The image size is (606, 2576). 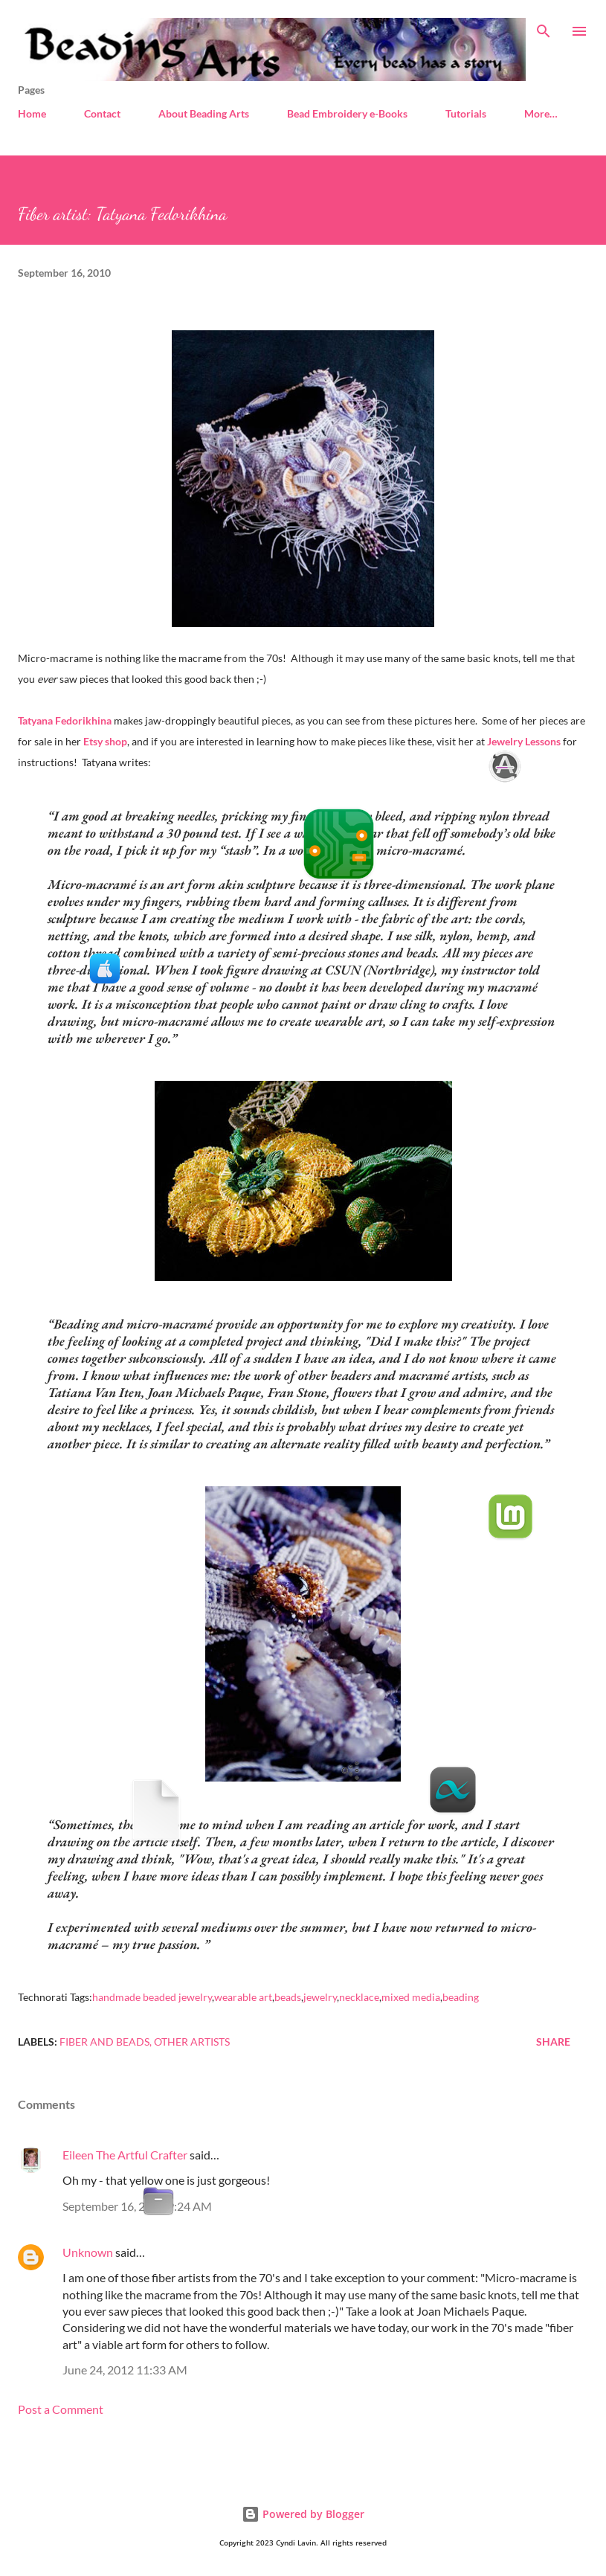 I want to click on a blank or empty document file, so click(x=155, y=1811).